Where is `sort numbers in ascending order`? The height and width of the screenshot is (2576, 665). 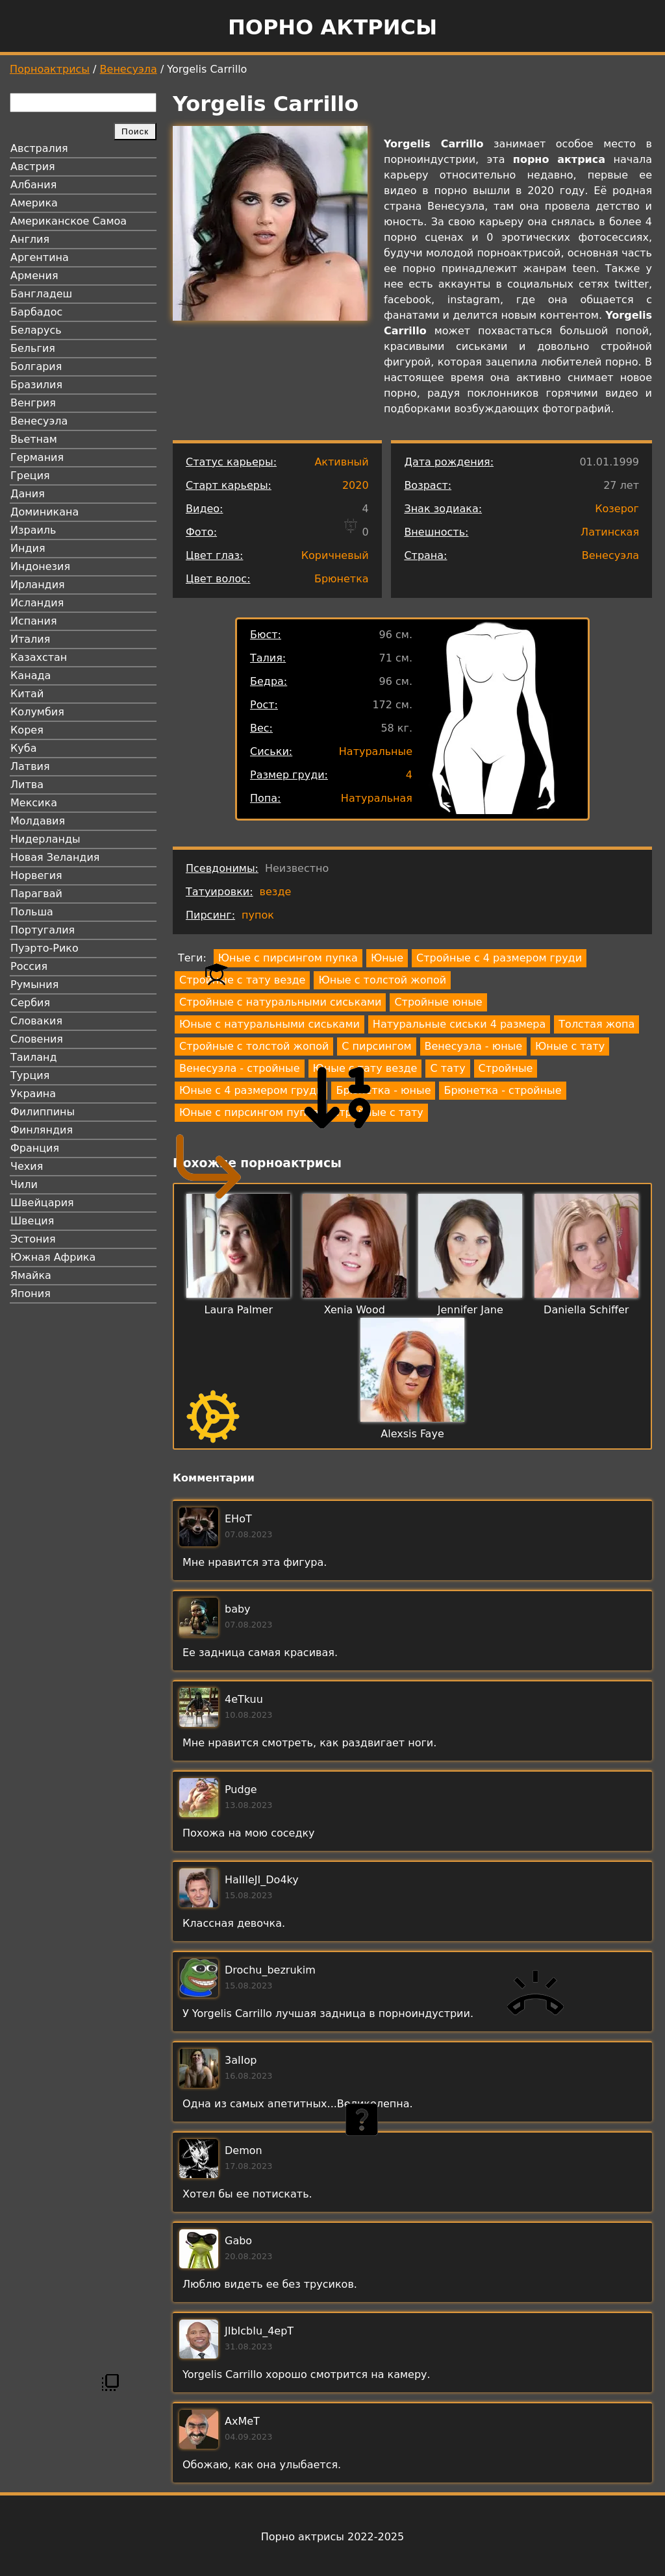 sort numbers in ascending order is located at coordinates (340, 1098).